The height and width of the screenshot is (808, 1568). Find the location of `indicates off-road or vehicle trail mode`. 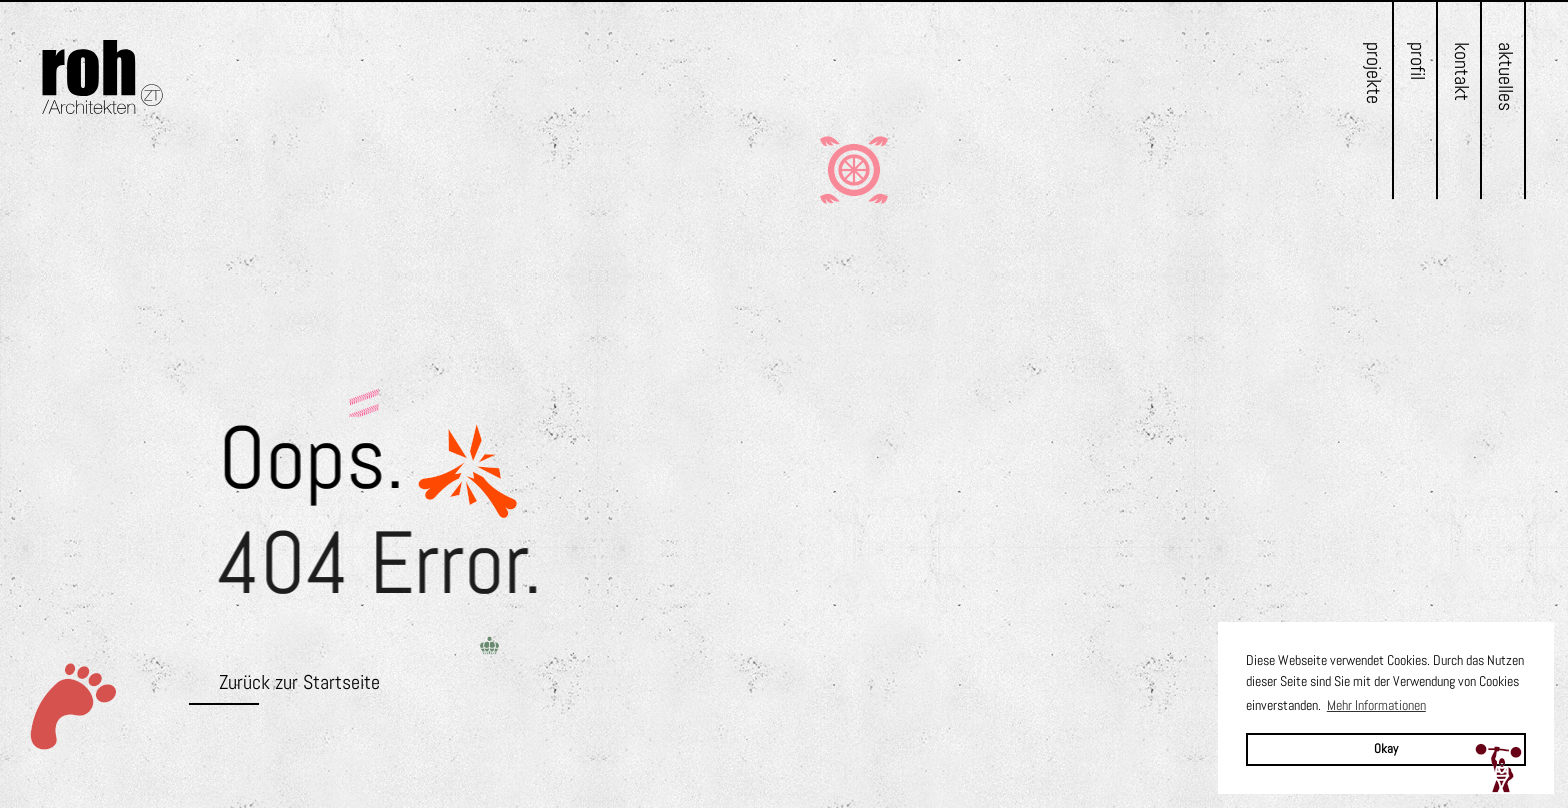

indicates off-road or vehicle trail mode is located at coordinates (364, 402).